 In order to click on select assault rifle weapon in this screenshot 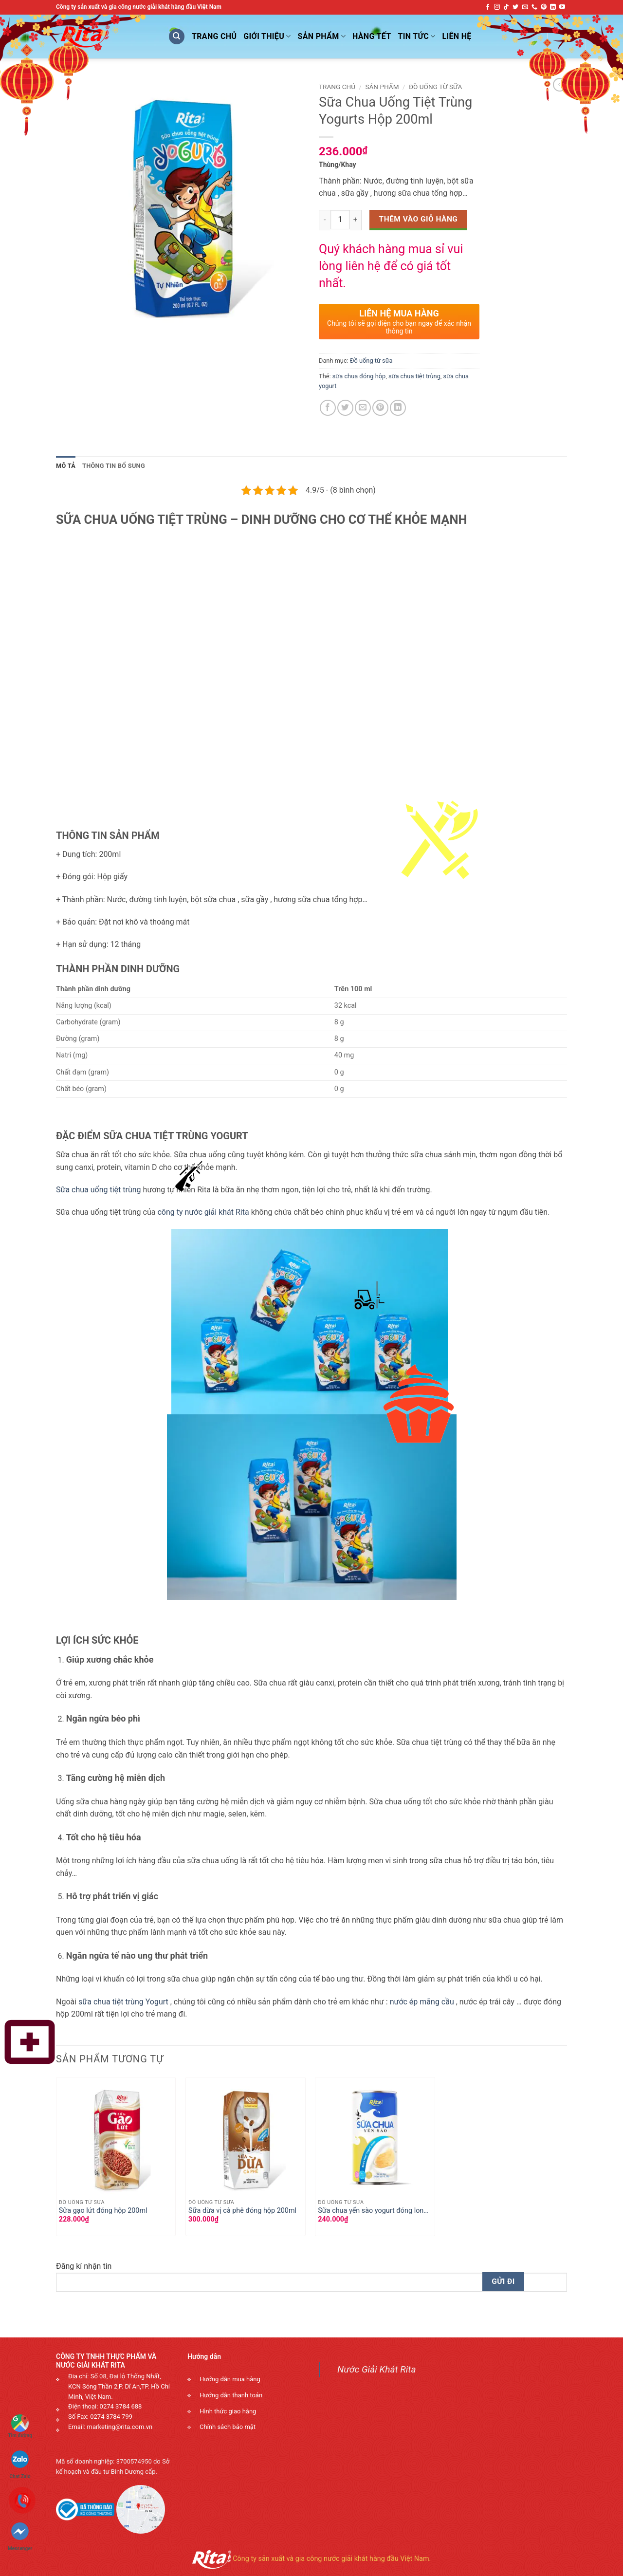, I will do `click(189, 1176)`.